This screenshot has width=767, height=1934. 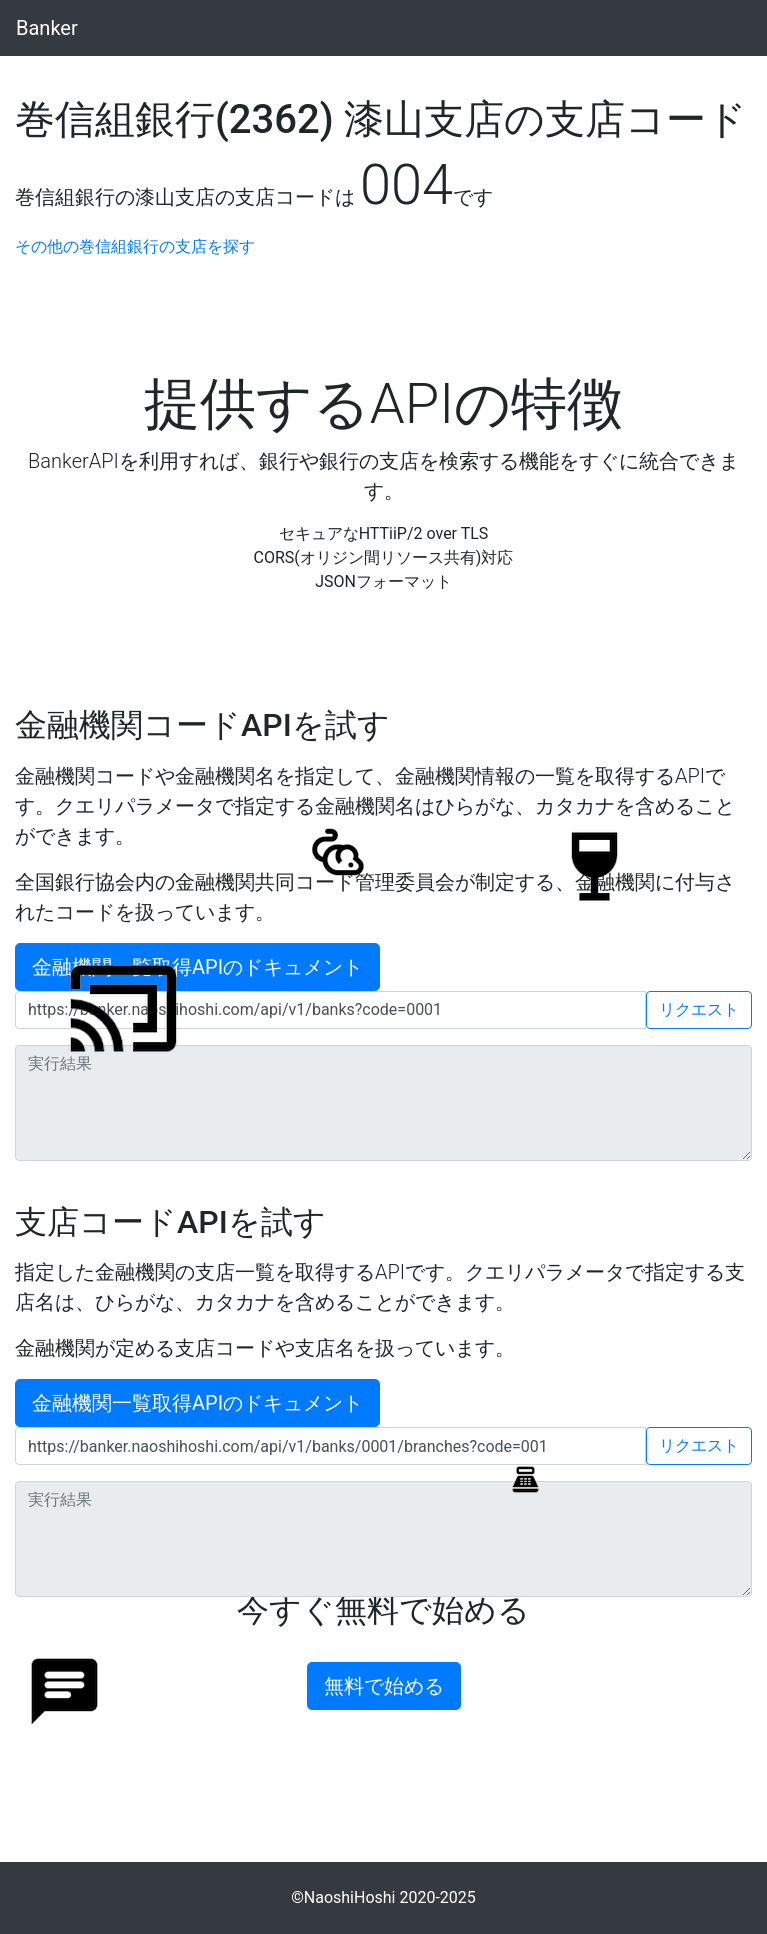 What do you see at coordinates (594, 866) in the screenshot?
I see `find nearby wine bars or restaurants` at bounding box center [594, 866].